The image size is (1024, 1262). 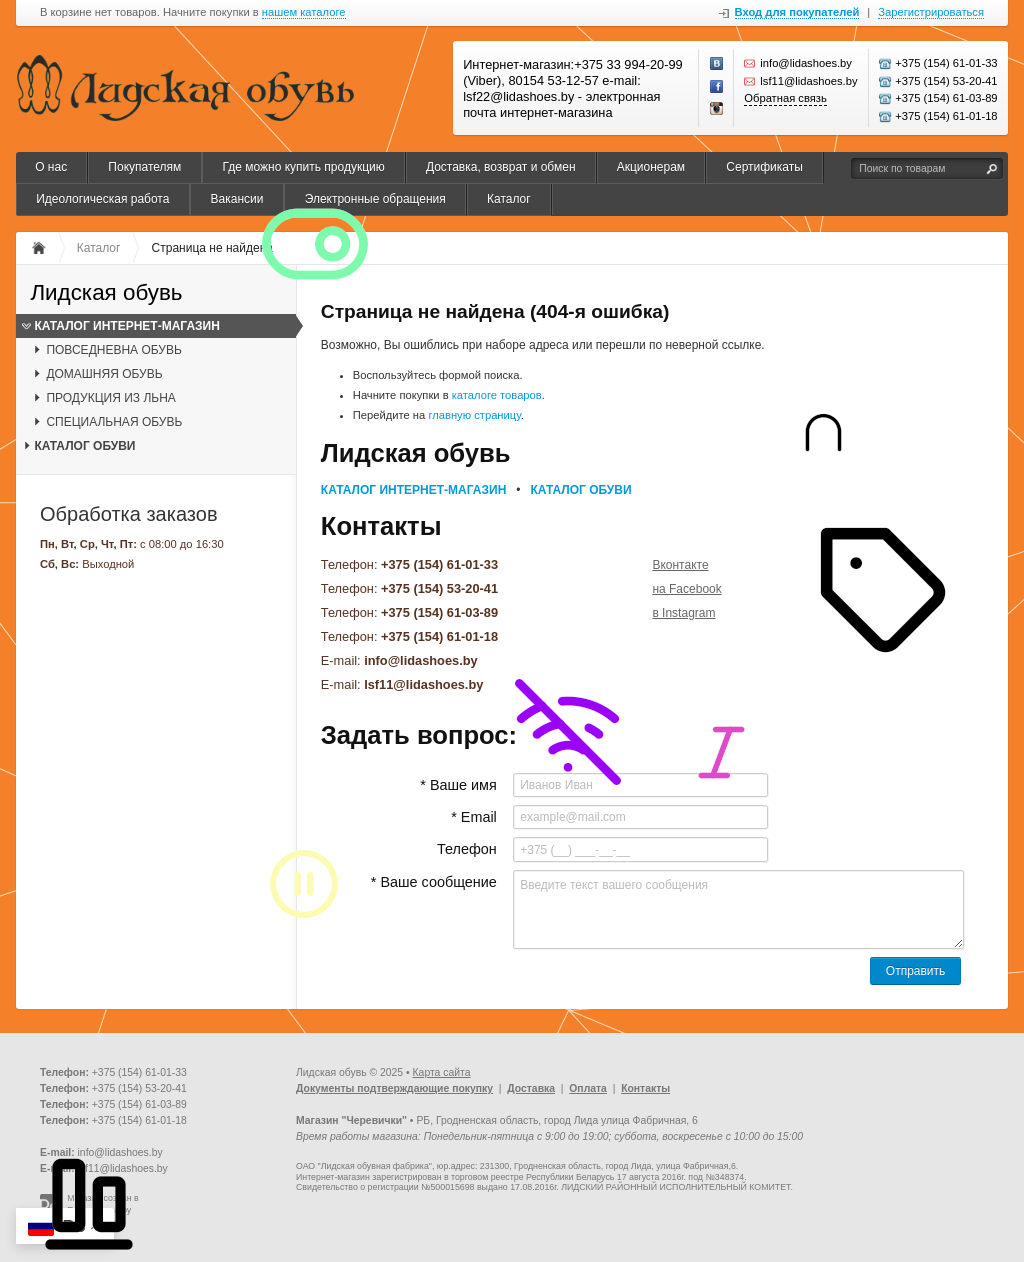 What do you see at coordinates (89, 1206) in the screenshot?
I see `align selected objects to the bottom` at bounding box center [89, 1206].